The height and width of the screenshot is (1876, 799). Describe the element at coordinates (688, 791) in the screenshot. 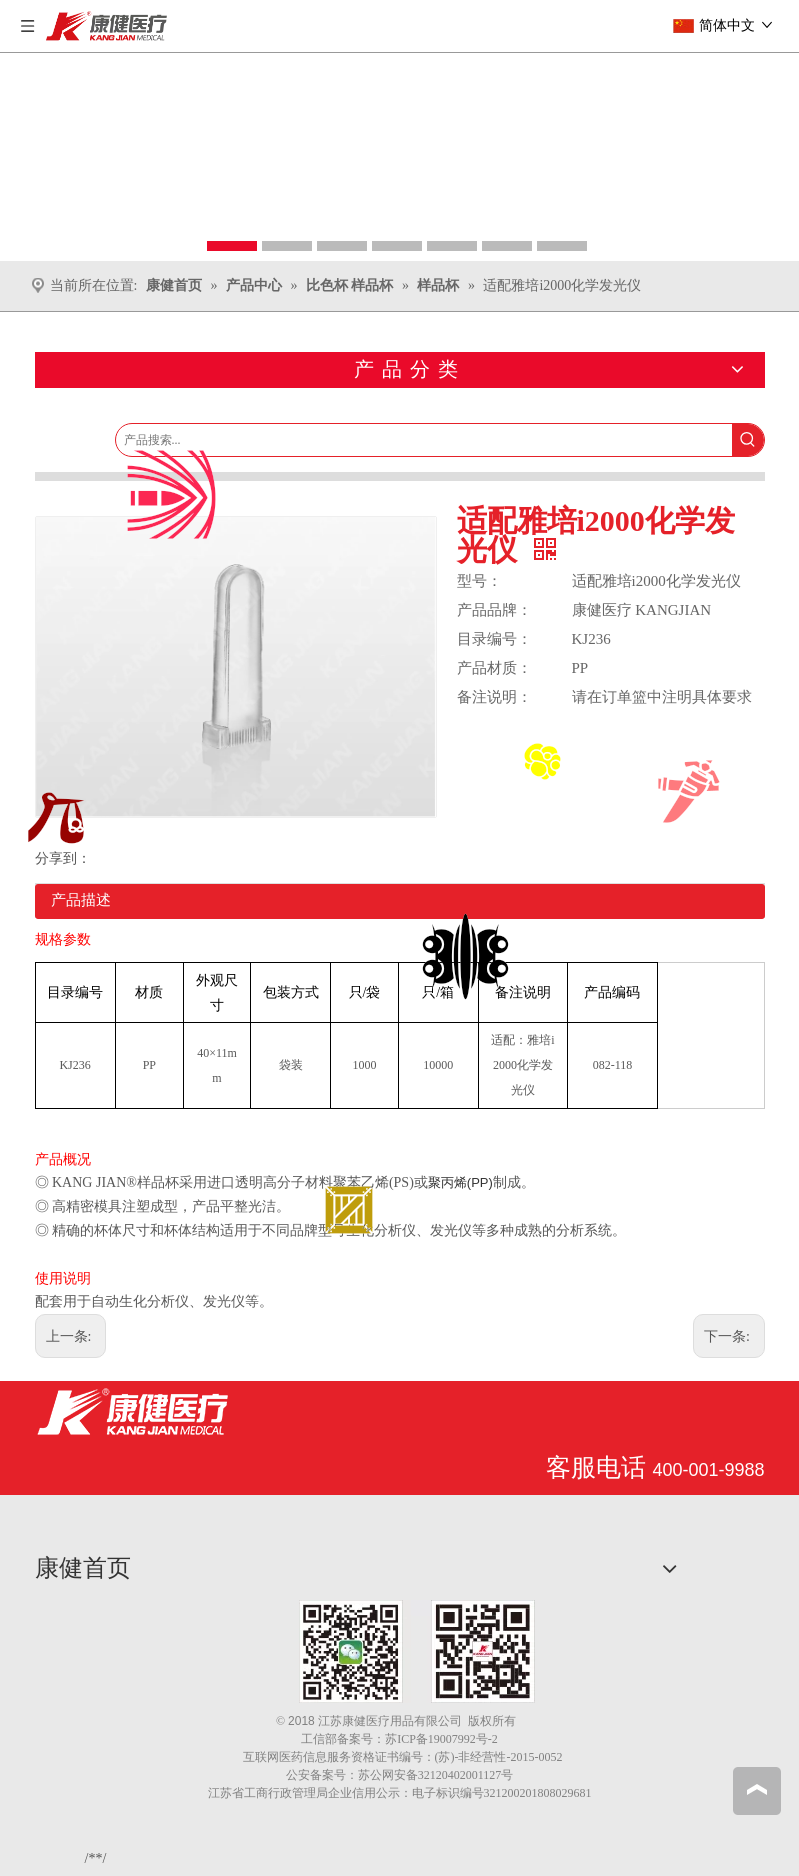

I see `equip or unsheathe a weapon` at that location.